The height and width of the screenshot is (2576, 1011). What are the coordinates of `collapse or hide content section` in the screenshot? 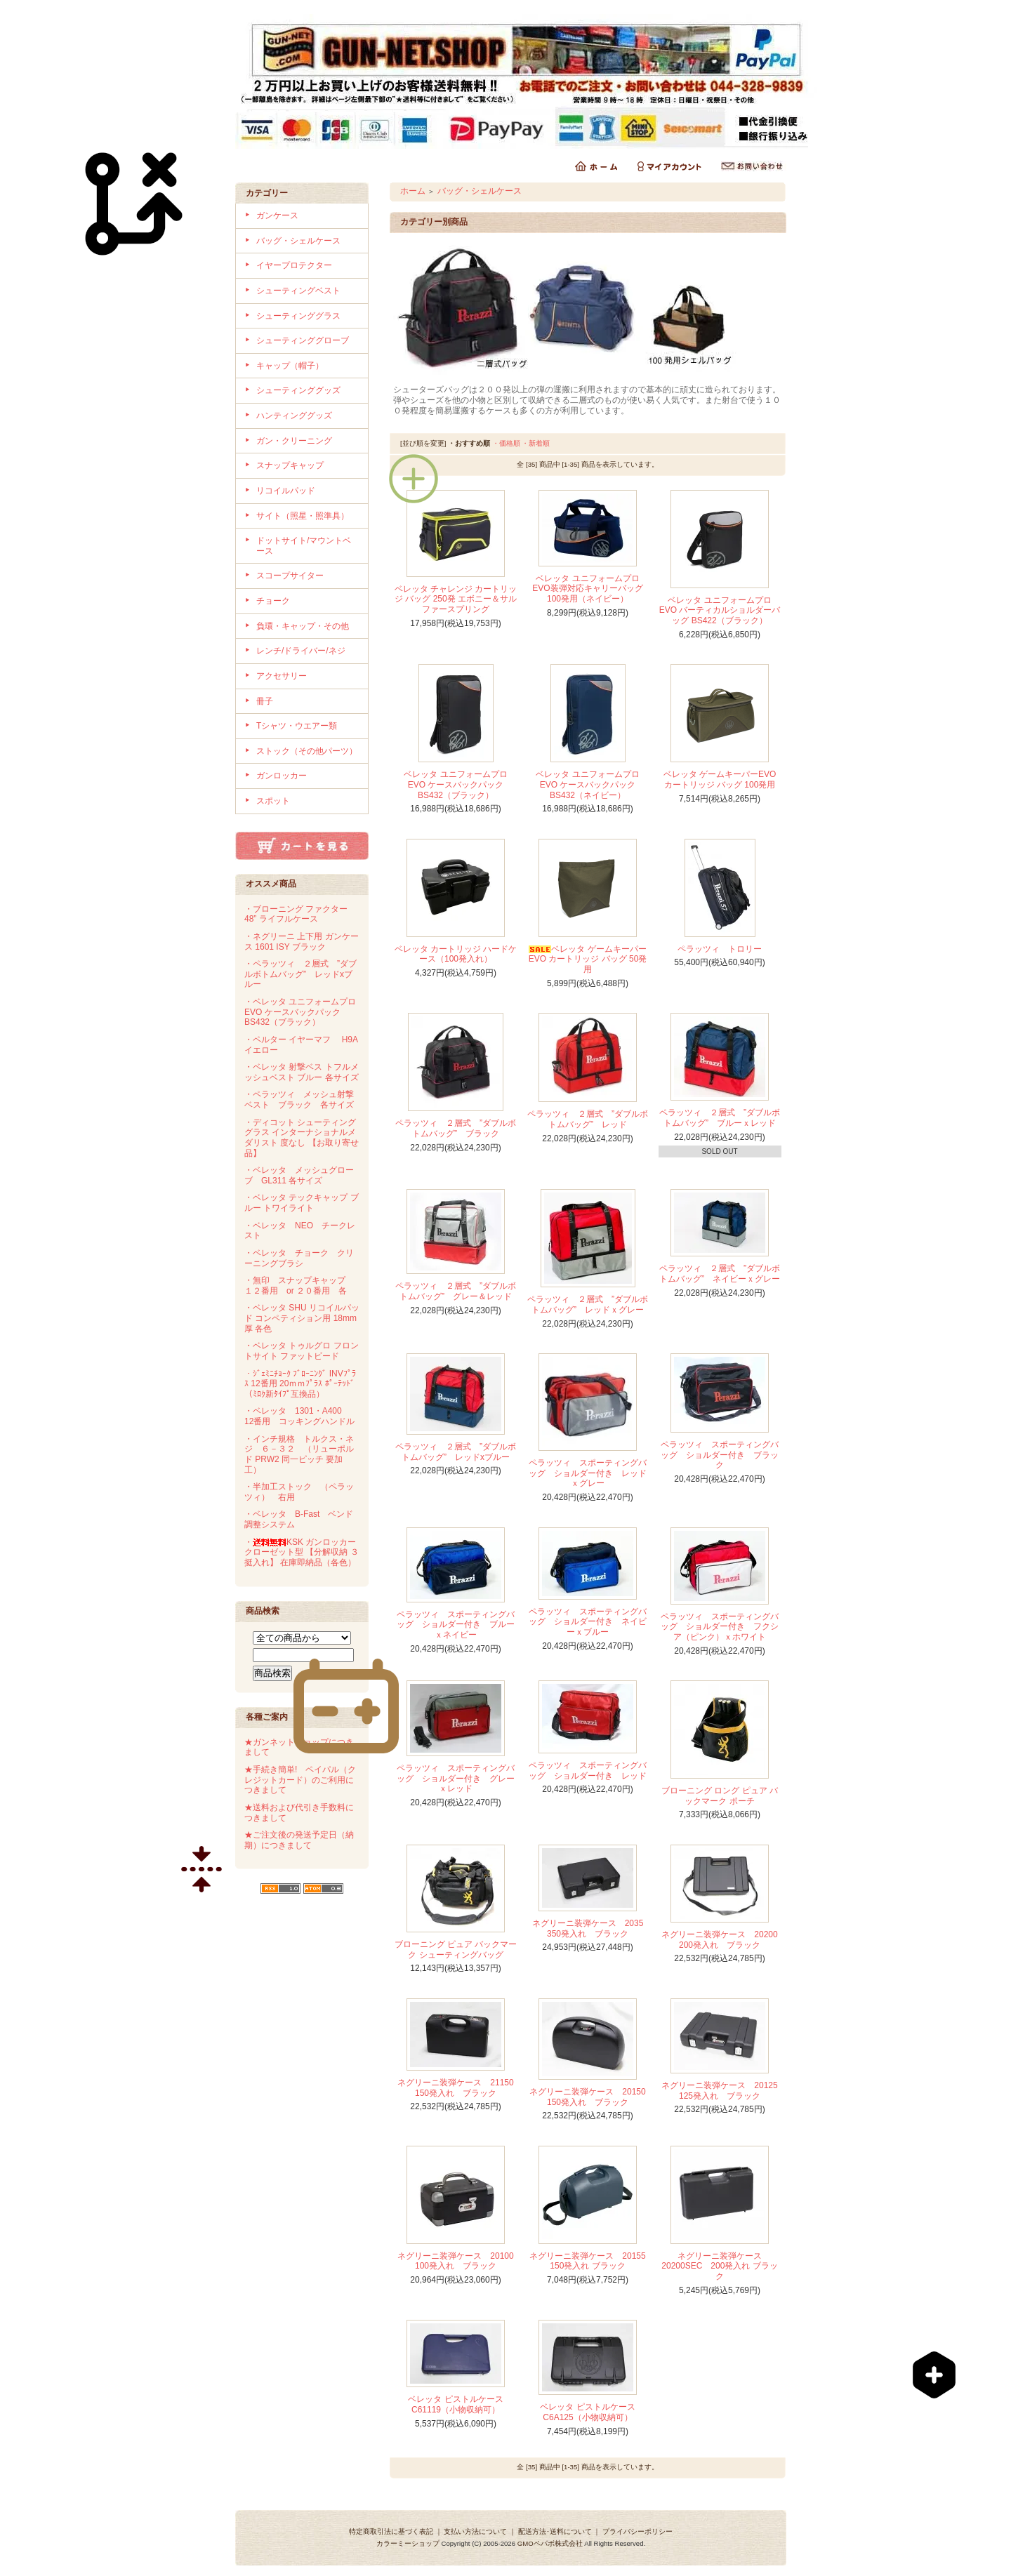 It's located at (201, 1869).